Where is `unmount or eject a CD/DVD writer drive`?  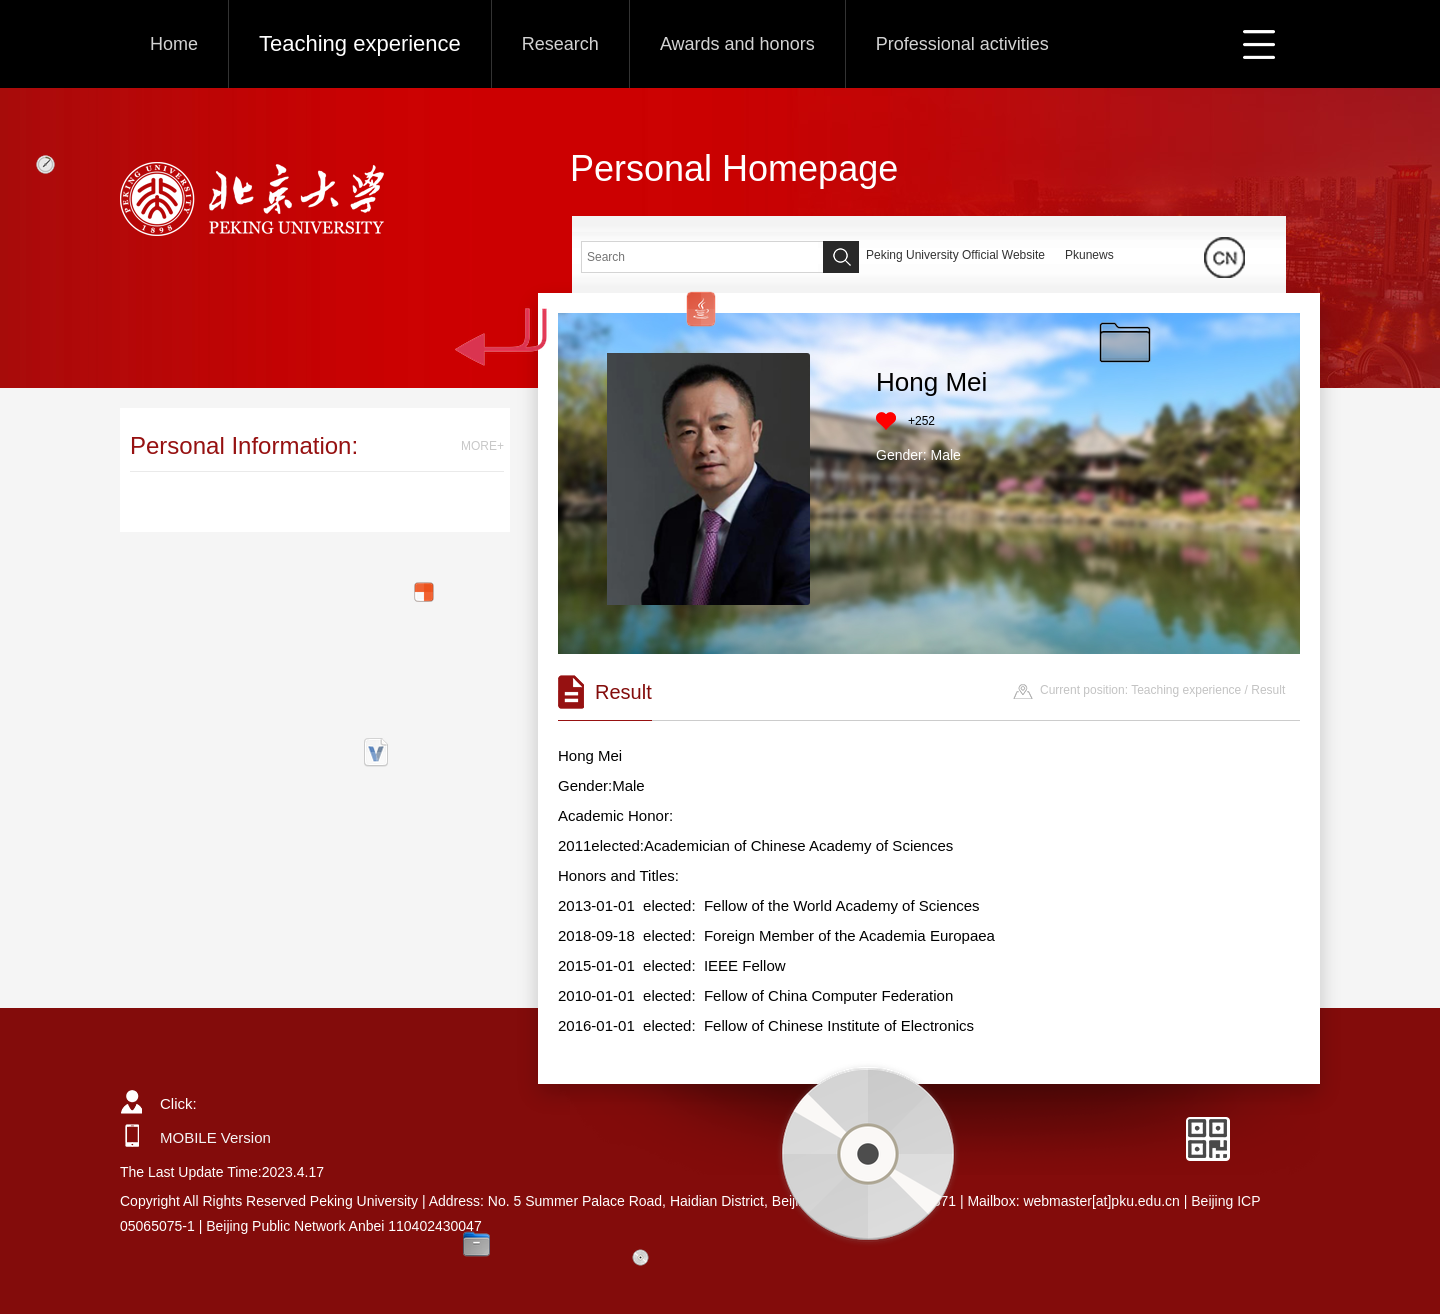
unmount or eject a CD/DVD writer drive is located at coordinates (868, 1154).